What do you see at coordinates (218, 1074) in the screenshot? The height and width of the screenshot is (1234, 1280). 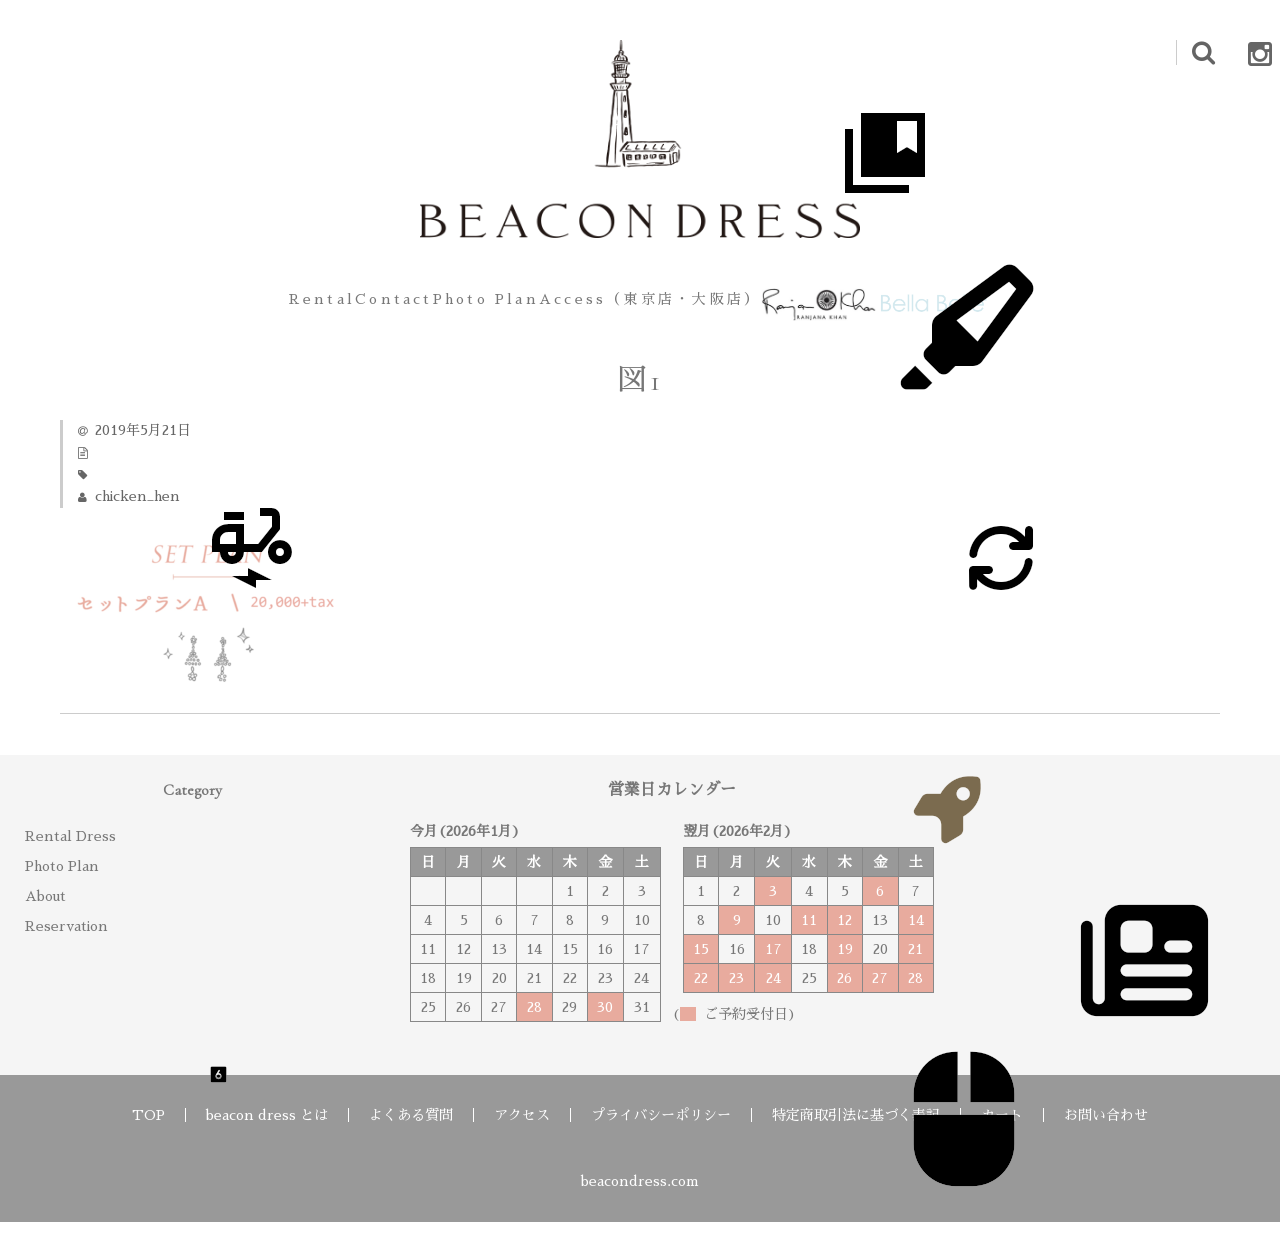 I see `indicates item number six in a list or sequence` at bounding box center [218, 1074].